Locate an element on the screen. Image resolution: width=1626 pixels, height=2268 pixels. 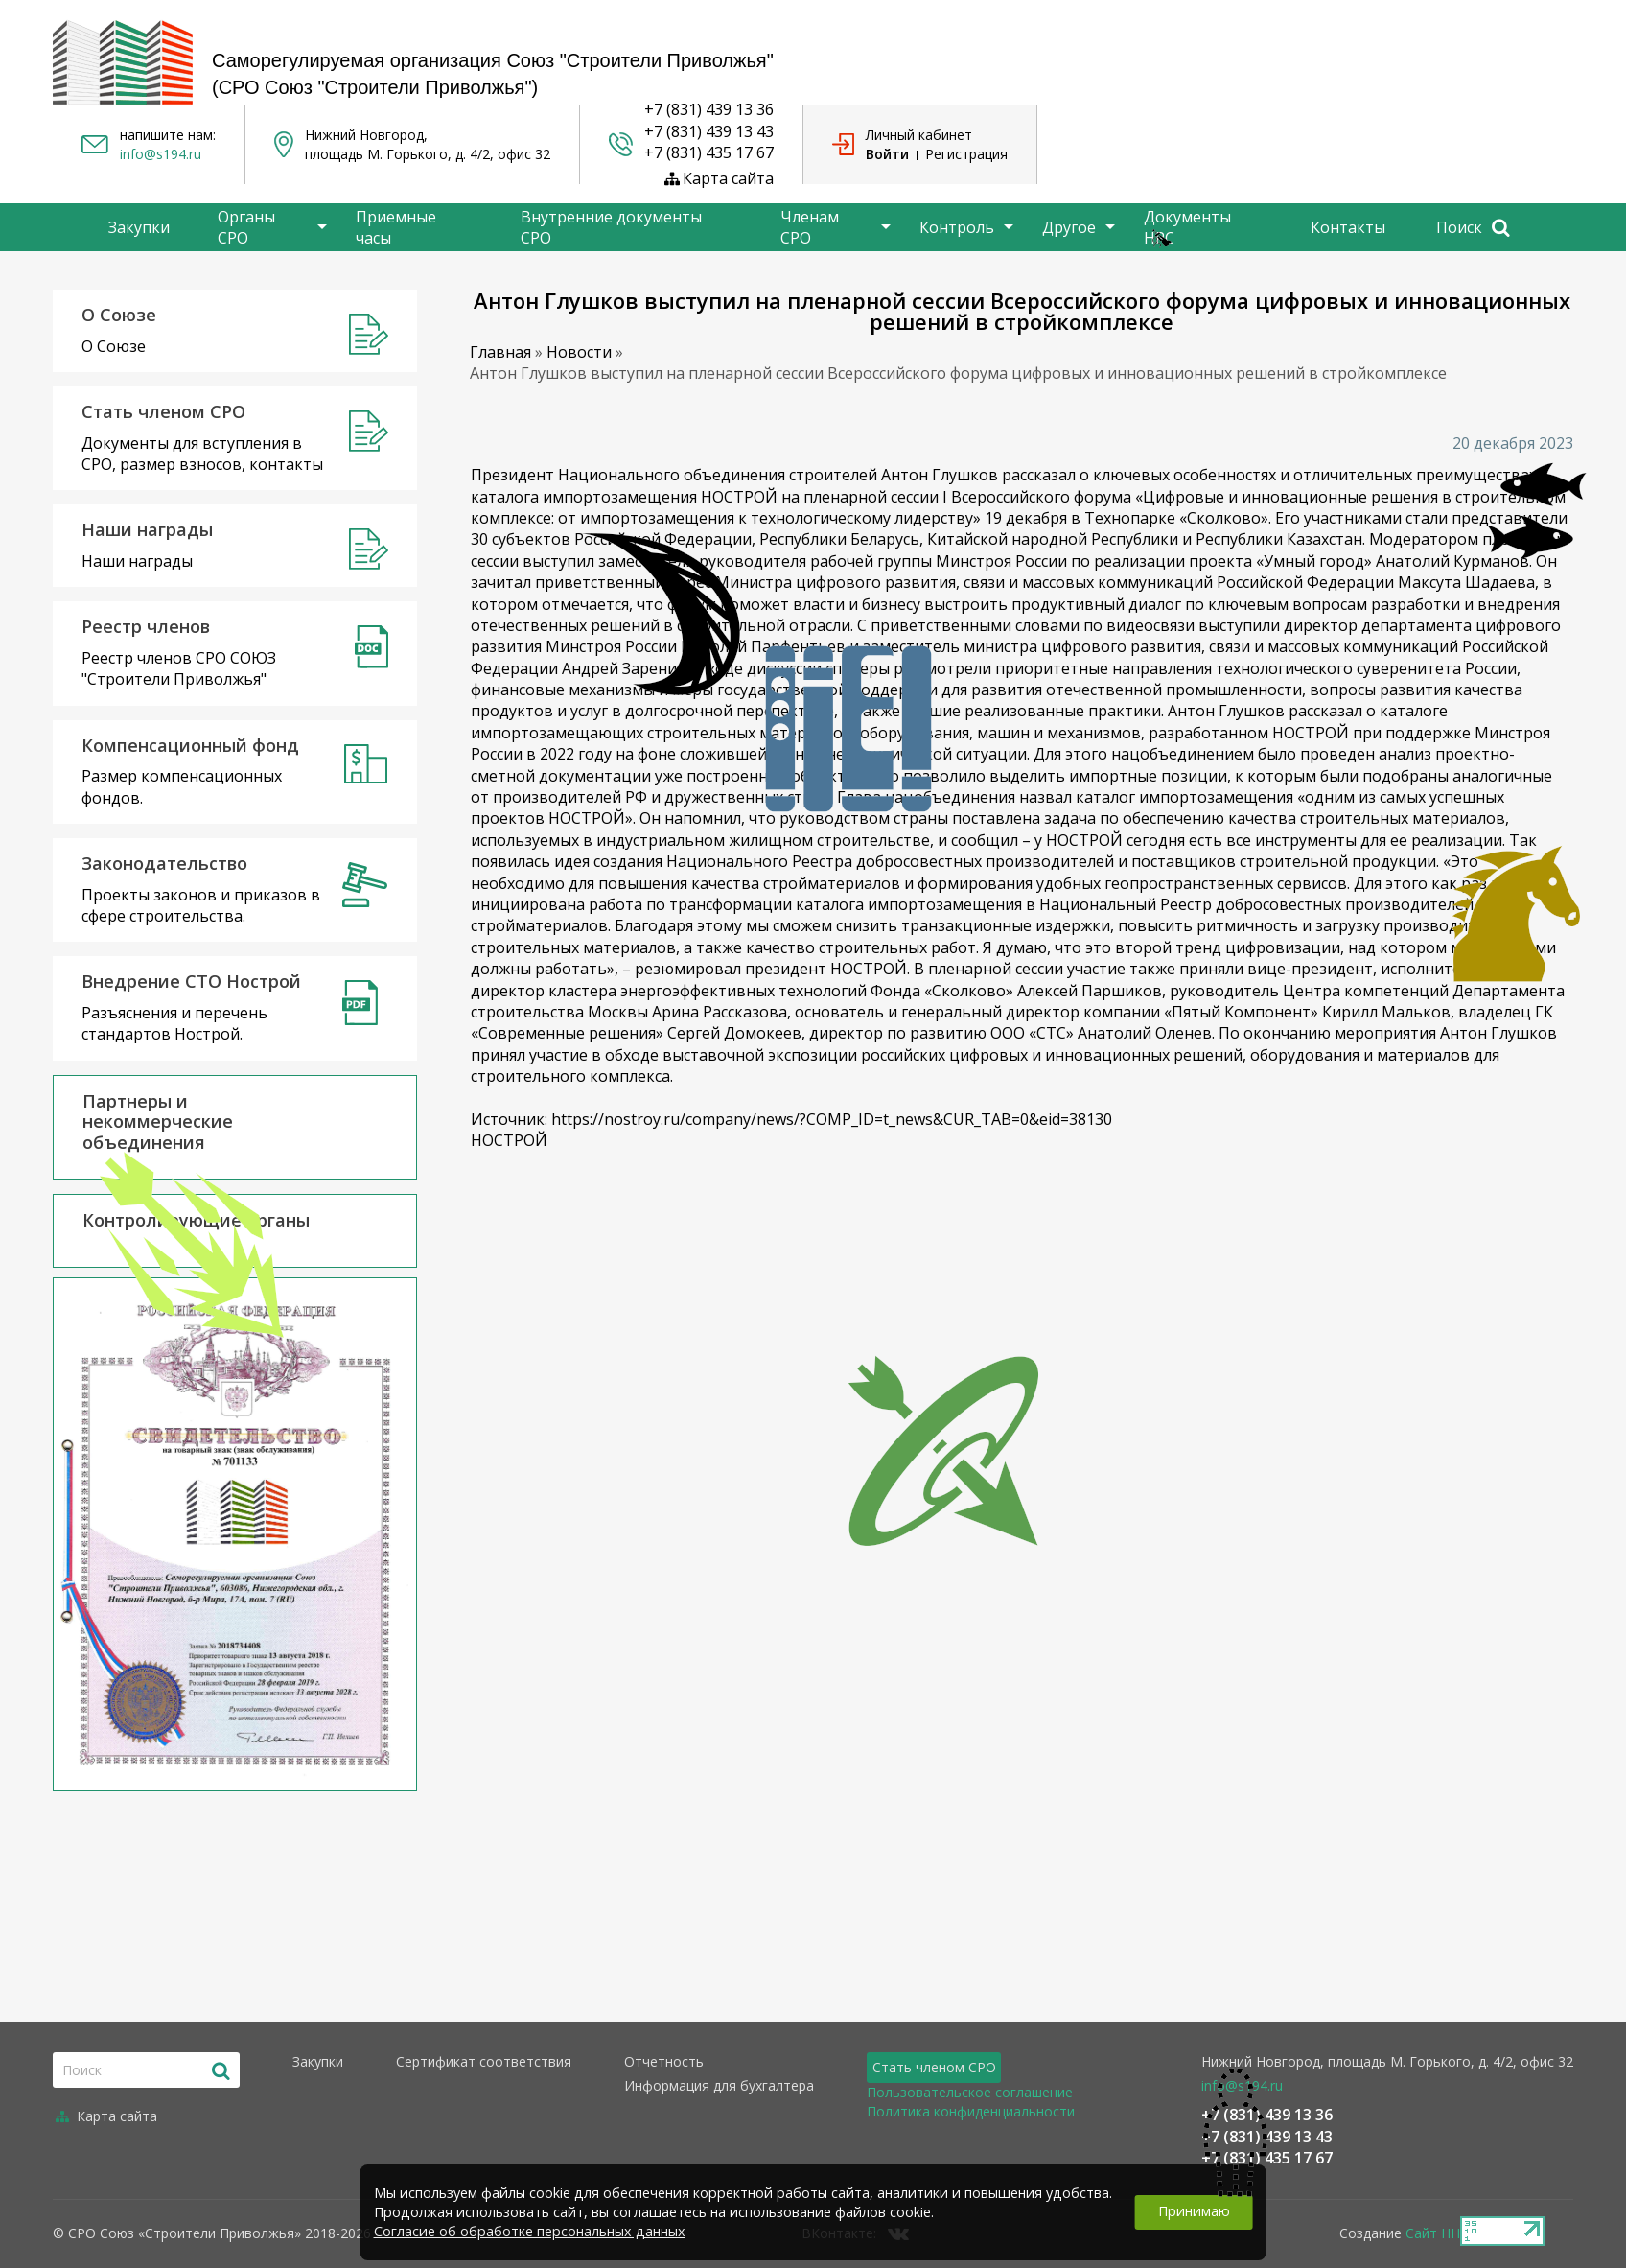
toggle invisibility or stealth mode is located at coordinates (1235, 2132).